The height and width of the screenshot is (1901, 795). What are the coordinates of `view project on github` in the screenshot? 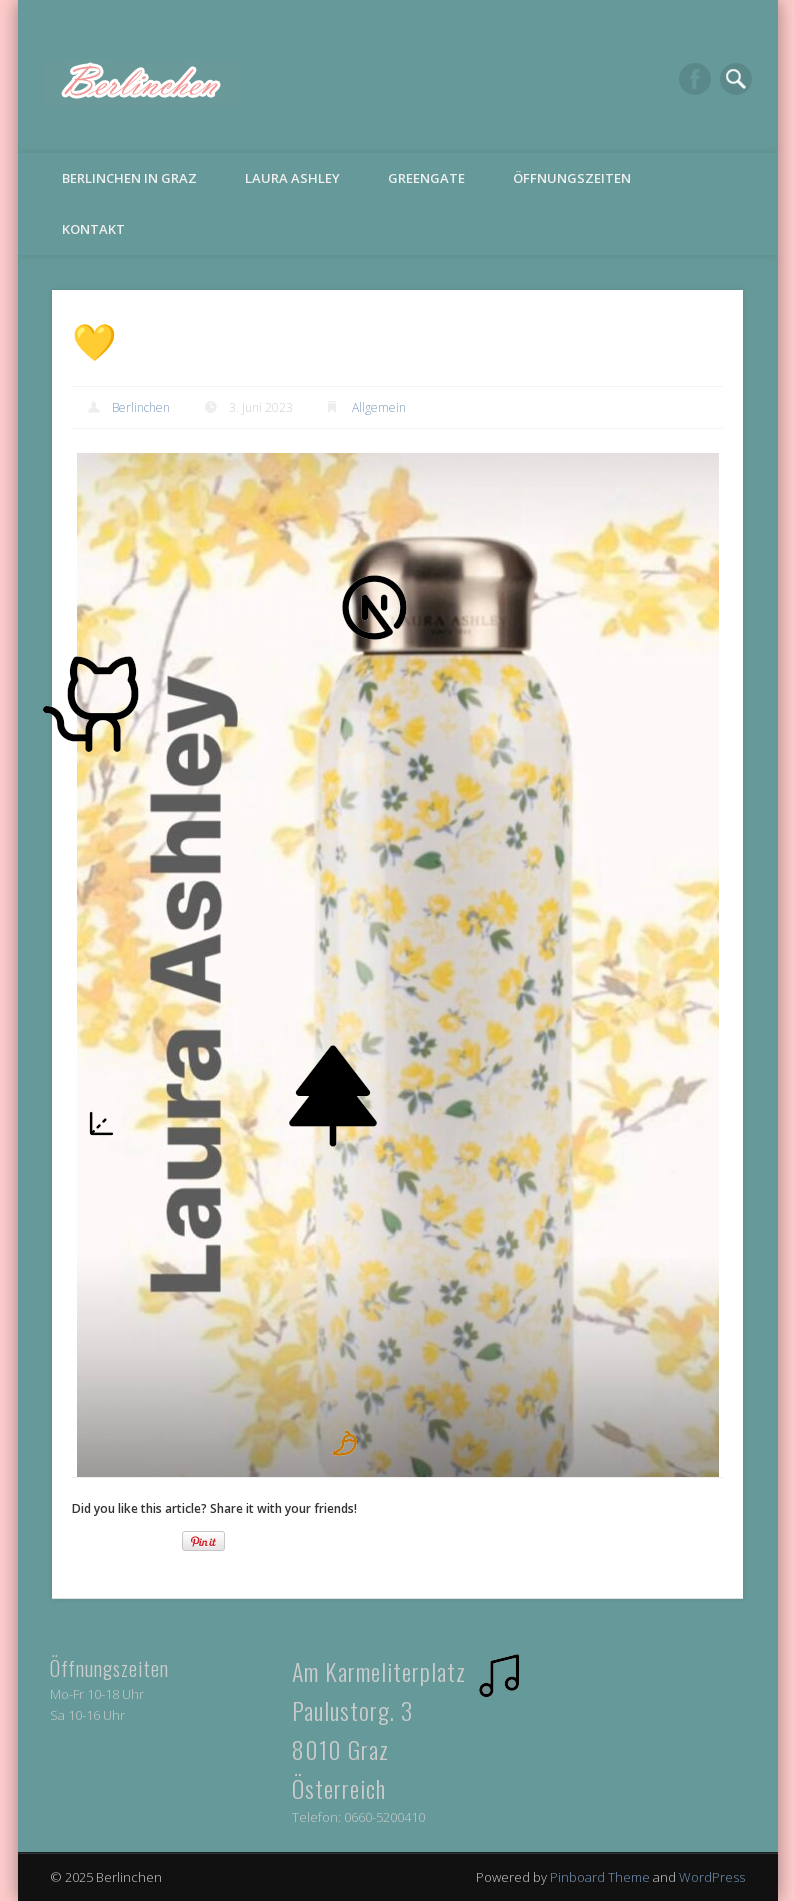 It's located at (99, 702).